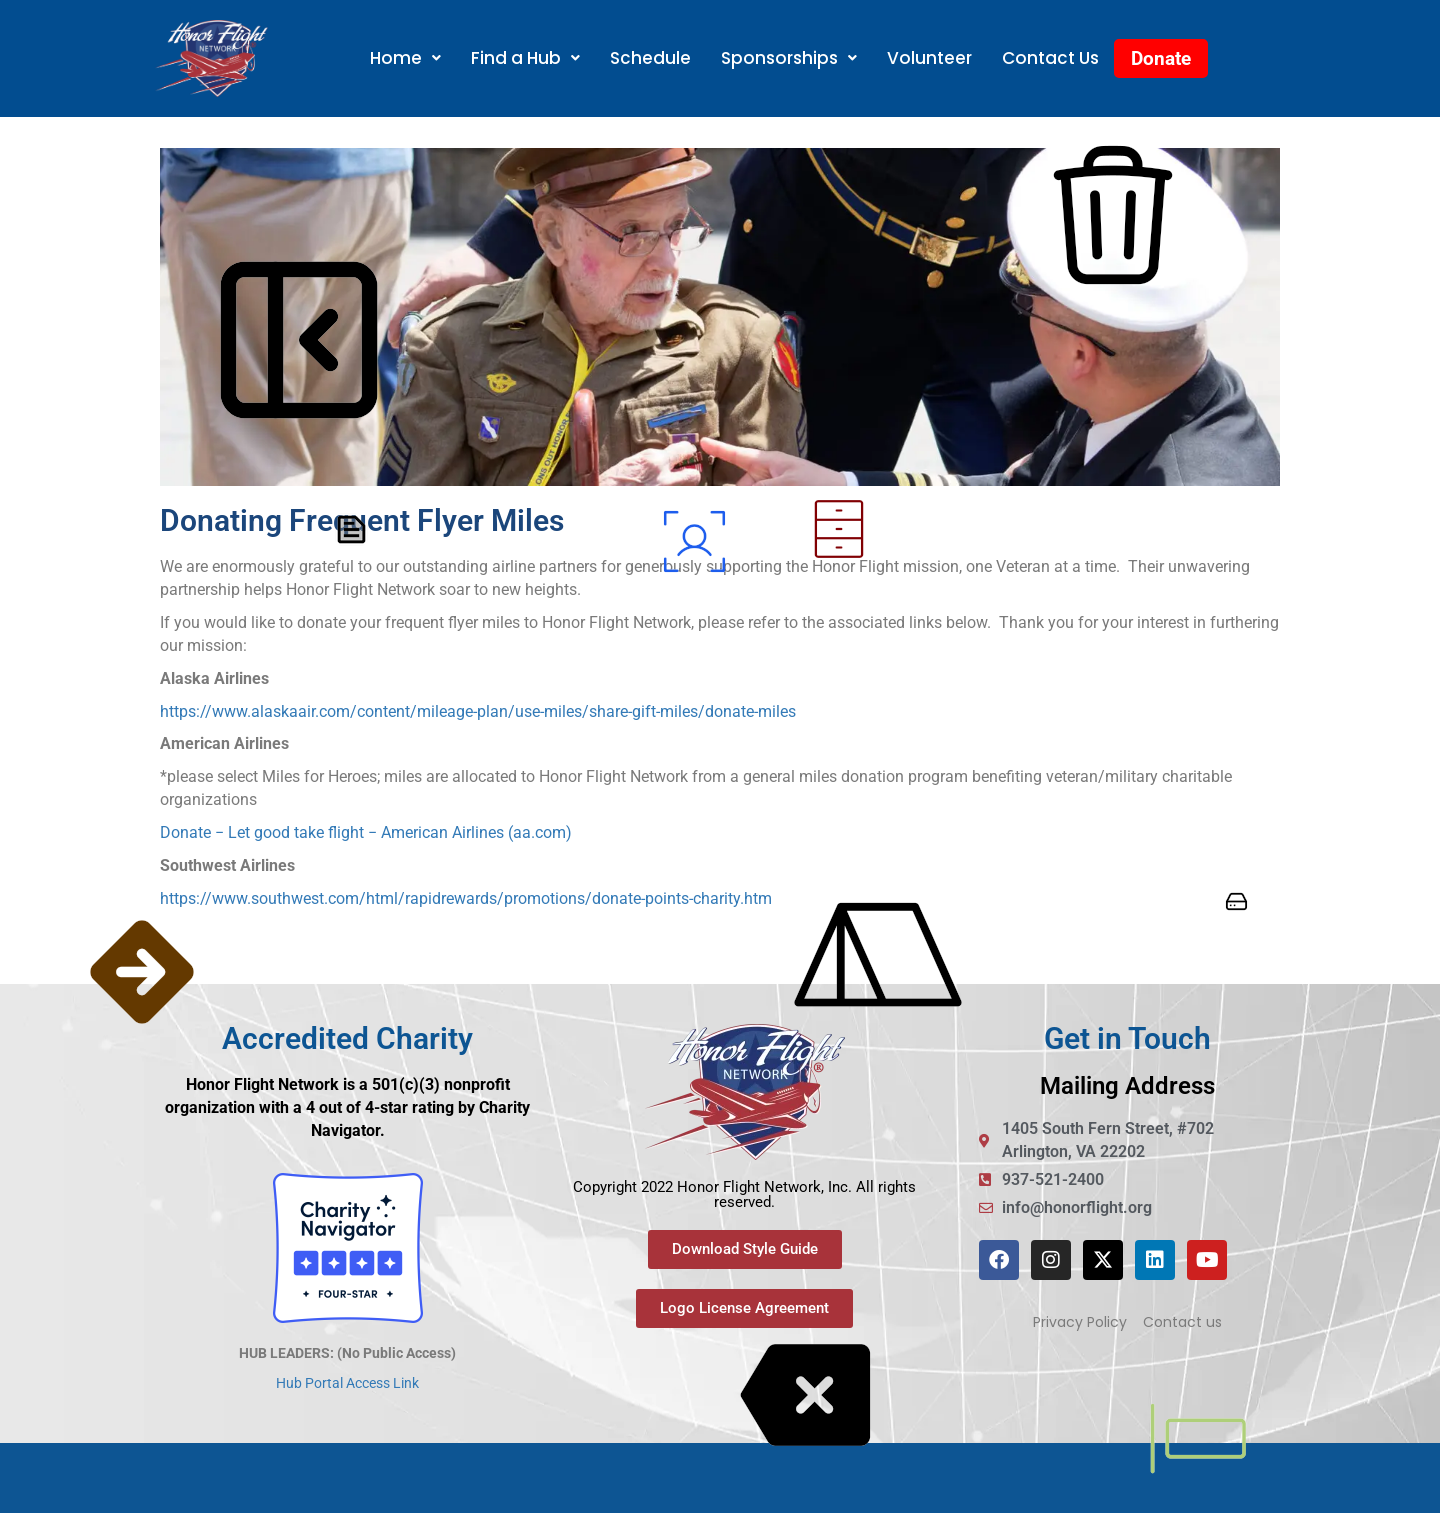 The height and width of the screenshot is (1534, 1440). What do you see at coordinates (878, 960) in the screenshot?
I see `view camping or outdoor locations` at bounding box center [878, 960].